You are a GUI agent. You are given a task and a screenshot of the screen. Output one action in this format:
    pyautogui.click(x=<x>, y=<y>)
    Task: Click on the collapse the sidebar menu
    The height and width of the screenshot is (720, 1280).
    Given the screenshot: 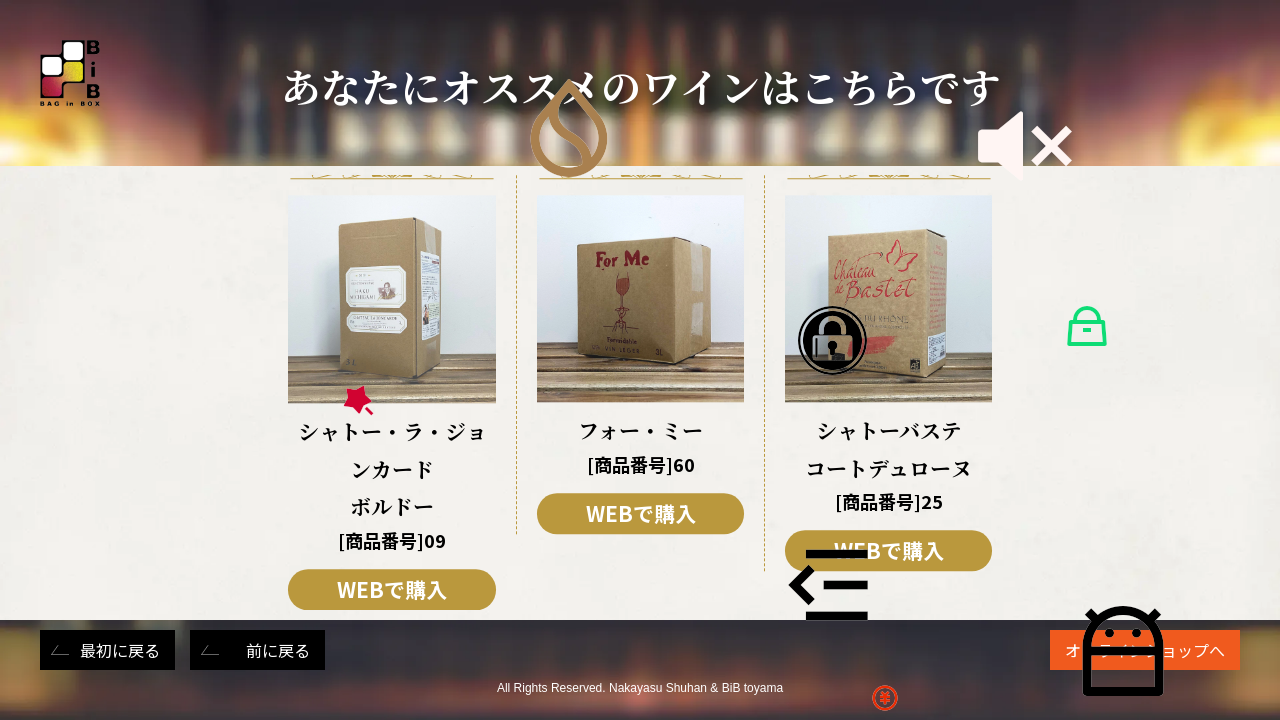 What is the action you would take?
    pyautogui.click(x=828, y=585)
    